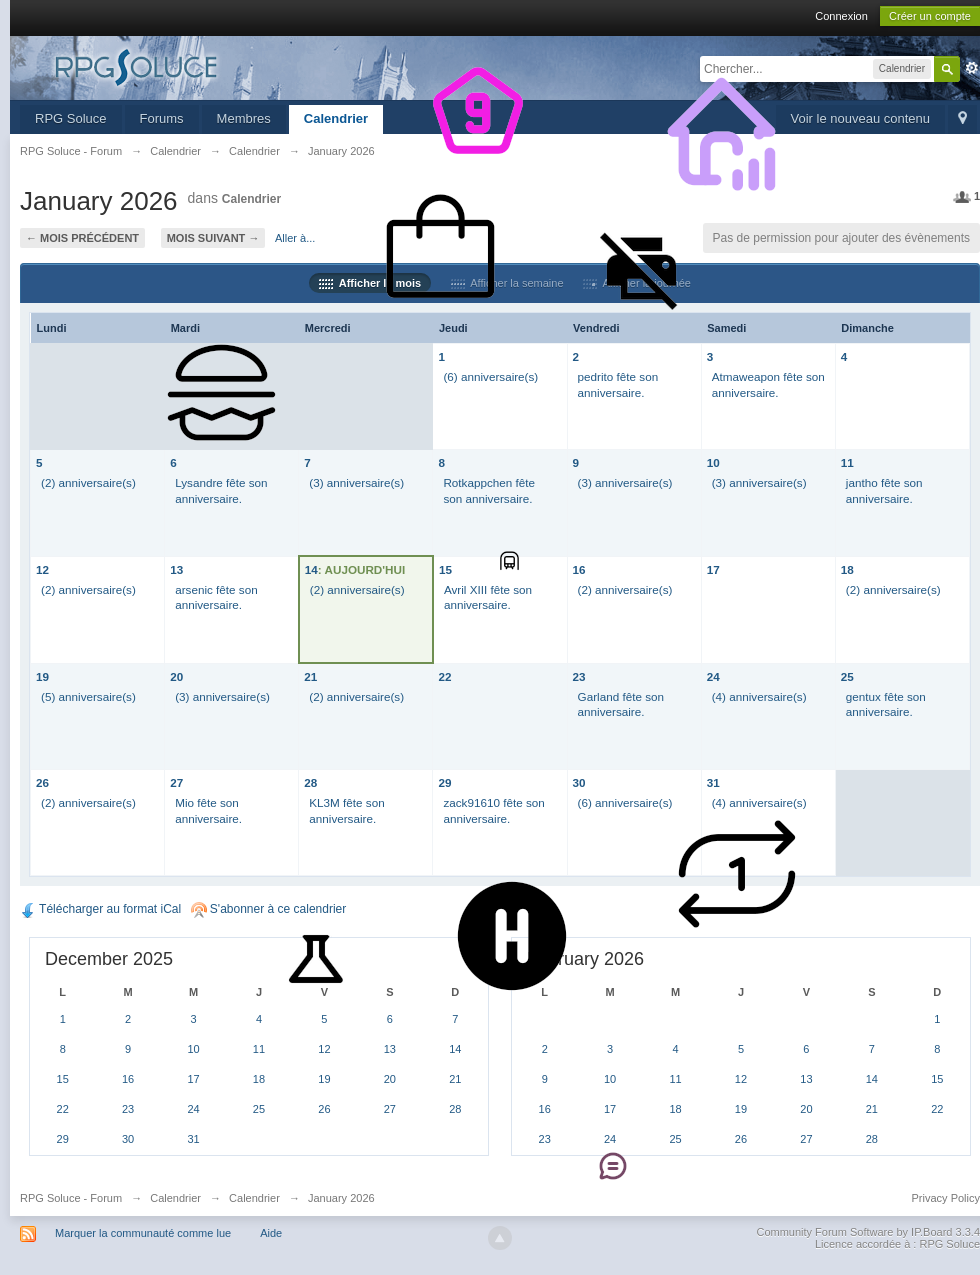 This screenshot has height=1275, width=980. Describe the element at coordinates (316, 959) in the screenshot. I see `access science or laboratory features` at that location.